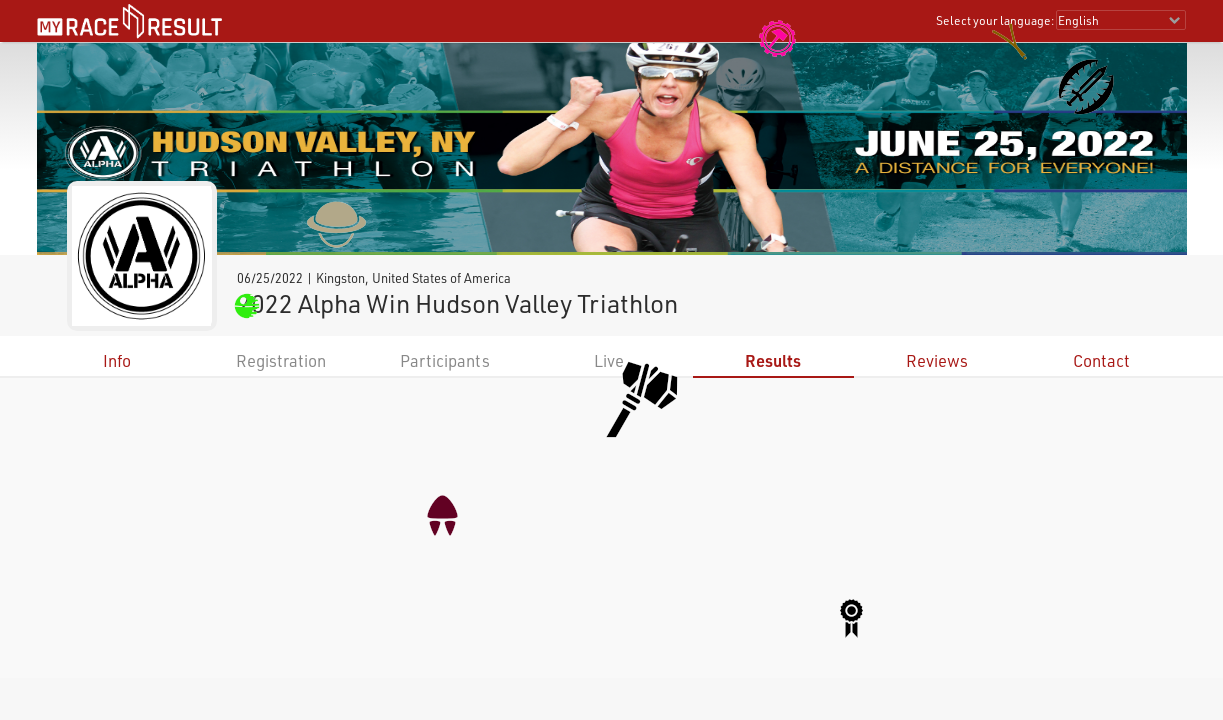  I want to click on select military or soldier class, so click(336, 225).